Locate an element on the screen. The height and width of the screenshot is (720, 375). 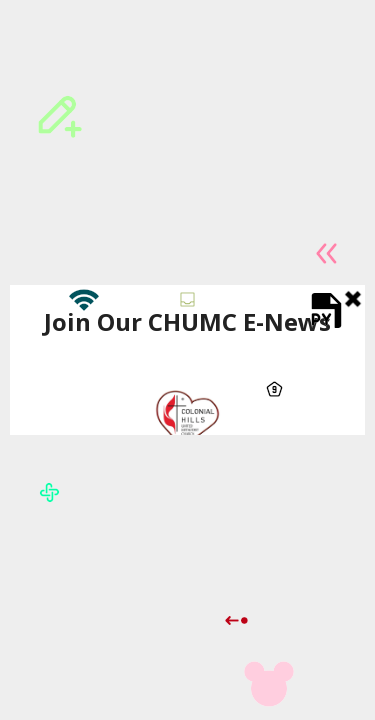
move selected item to the left is located at coordinates (236, 620).